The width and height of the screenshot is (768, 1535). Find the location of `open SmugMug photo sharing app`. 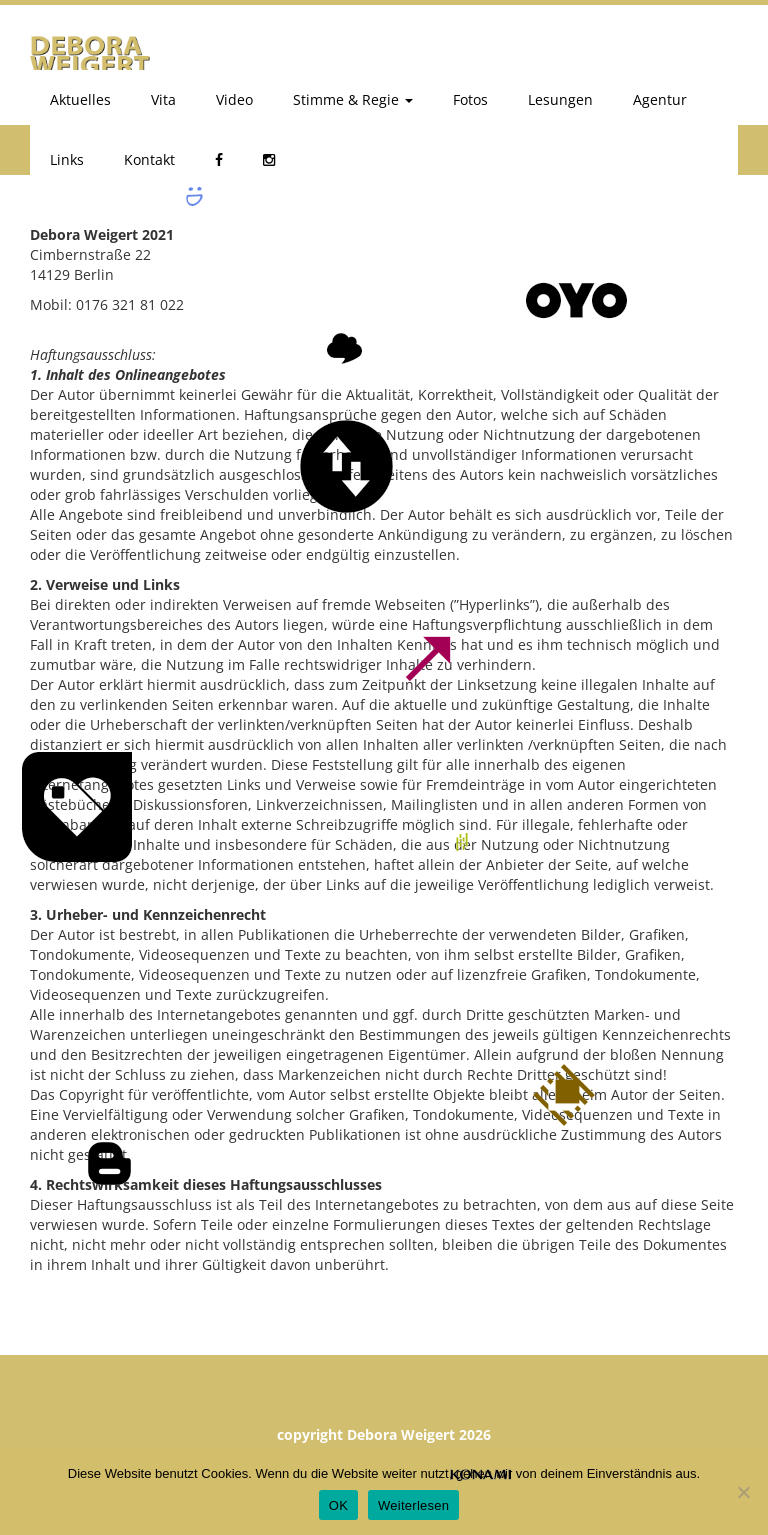

open SmugMug photo sharing app is located at coordinates (194, 196).